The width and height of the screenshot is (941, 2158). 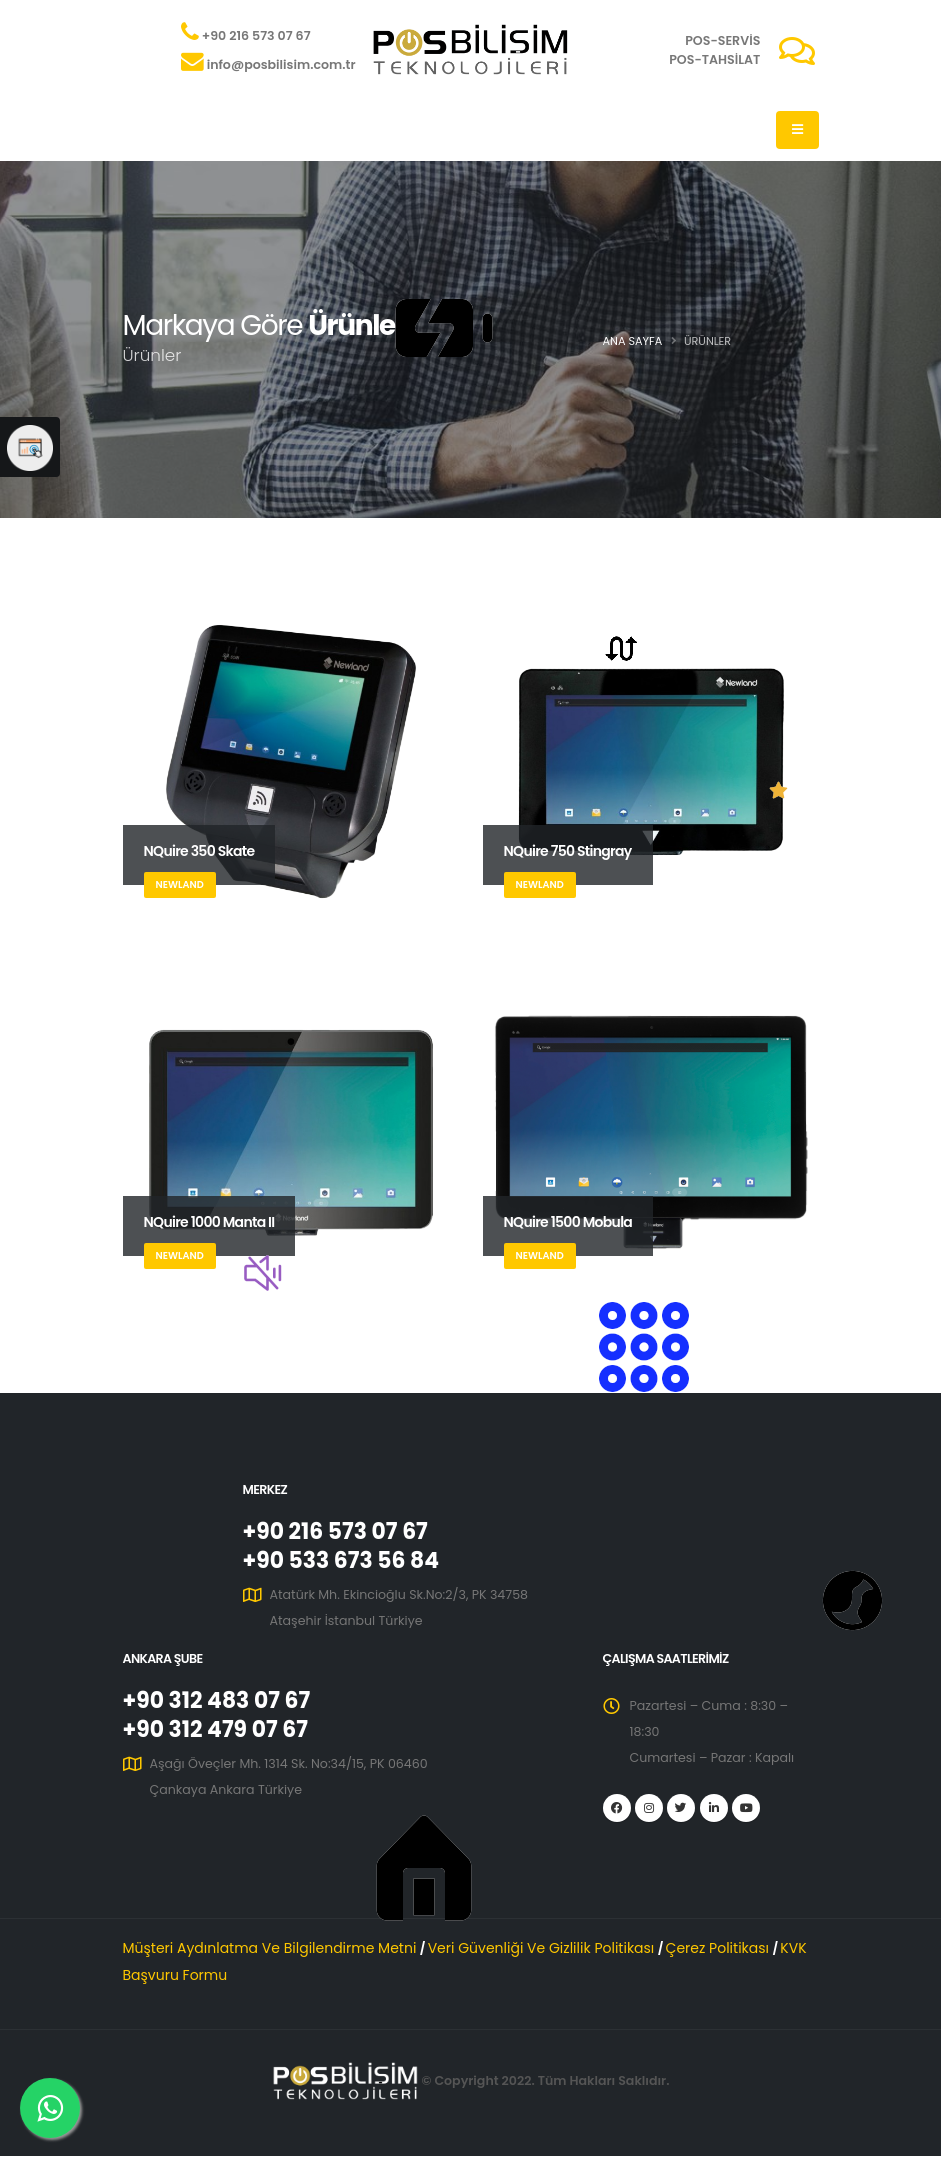 What do you see at coordinates (621, 649) in the screenshot?
I see `swap or switch between active calls` at bounding box center [621, 649].